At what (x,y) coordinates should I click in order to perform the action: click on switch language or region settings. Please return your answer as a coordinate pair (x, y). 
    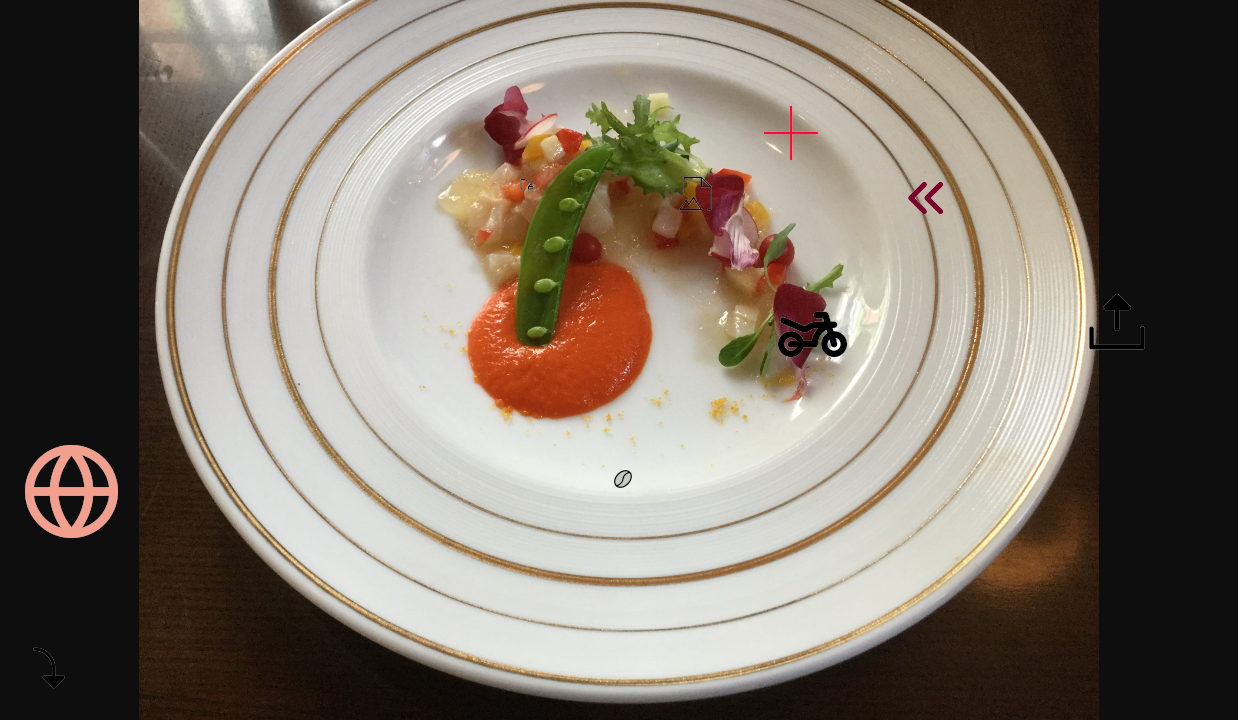
    Looking at the image, I should click on (71, 491).